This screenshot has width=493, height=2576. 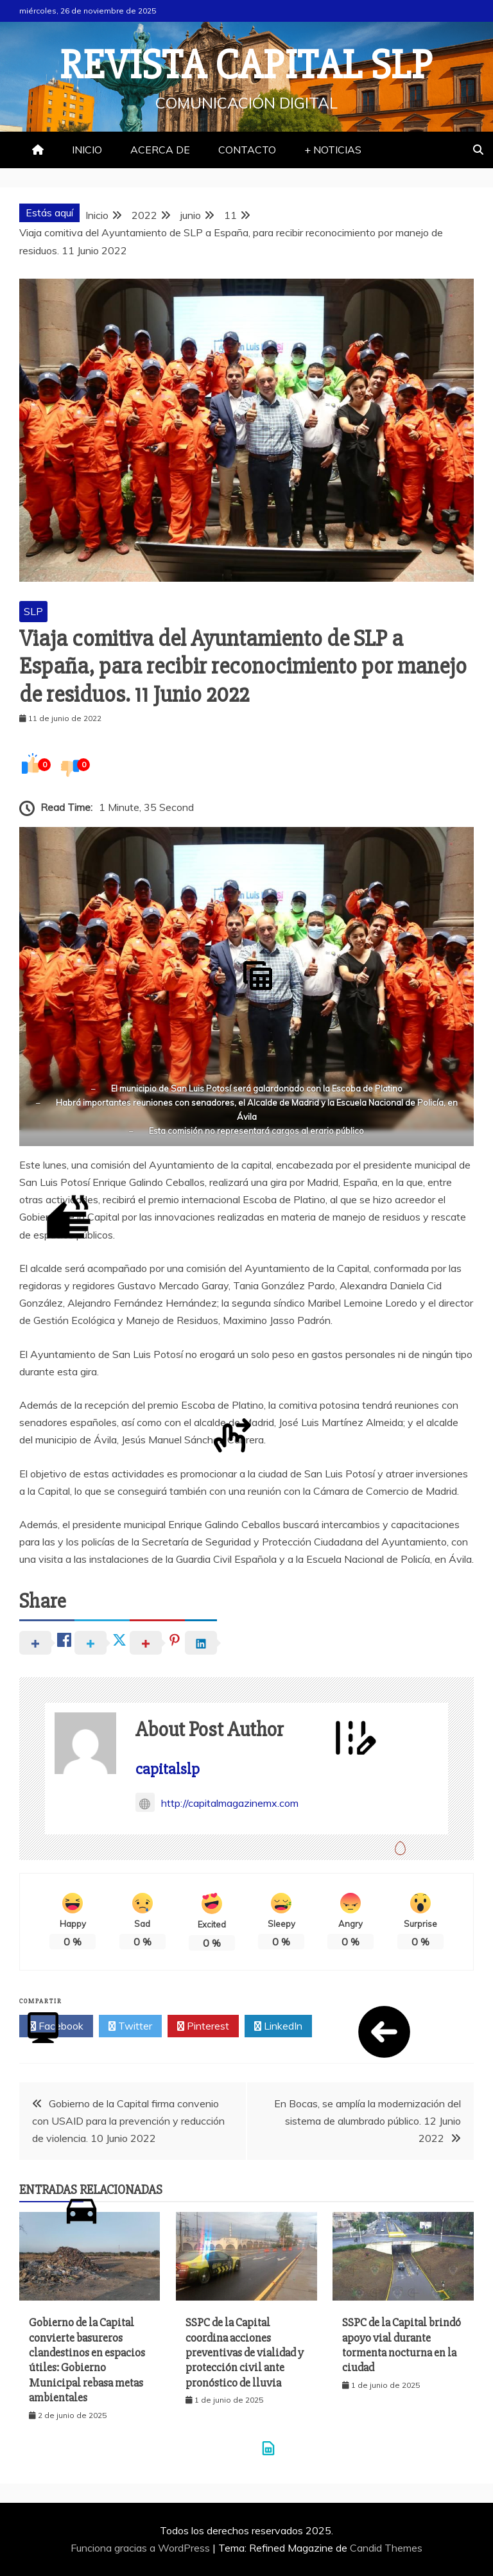 What do you see at coordinates (268, 2448) in the screenshot?
I see `manage sim card settings` at bounding box center [268, 2448].